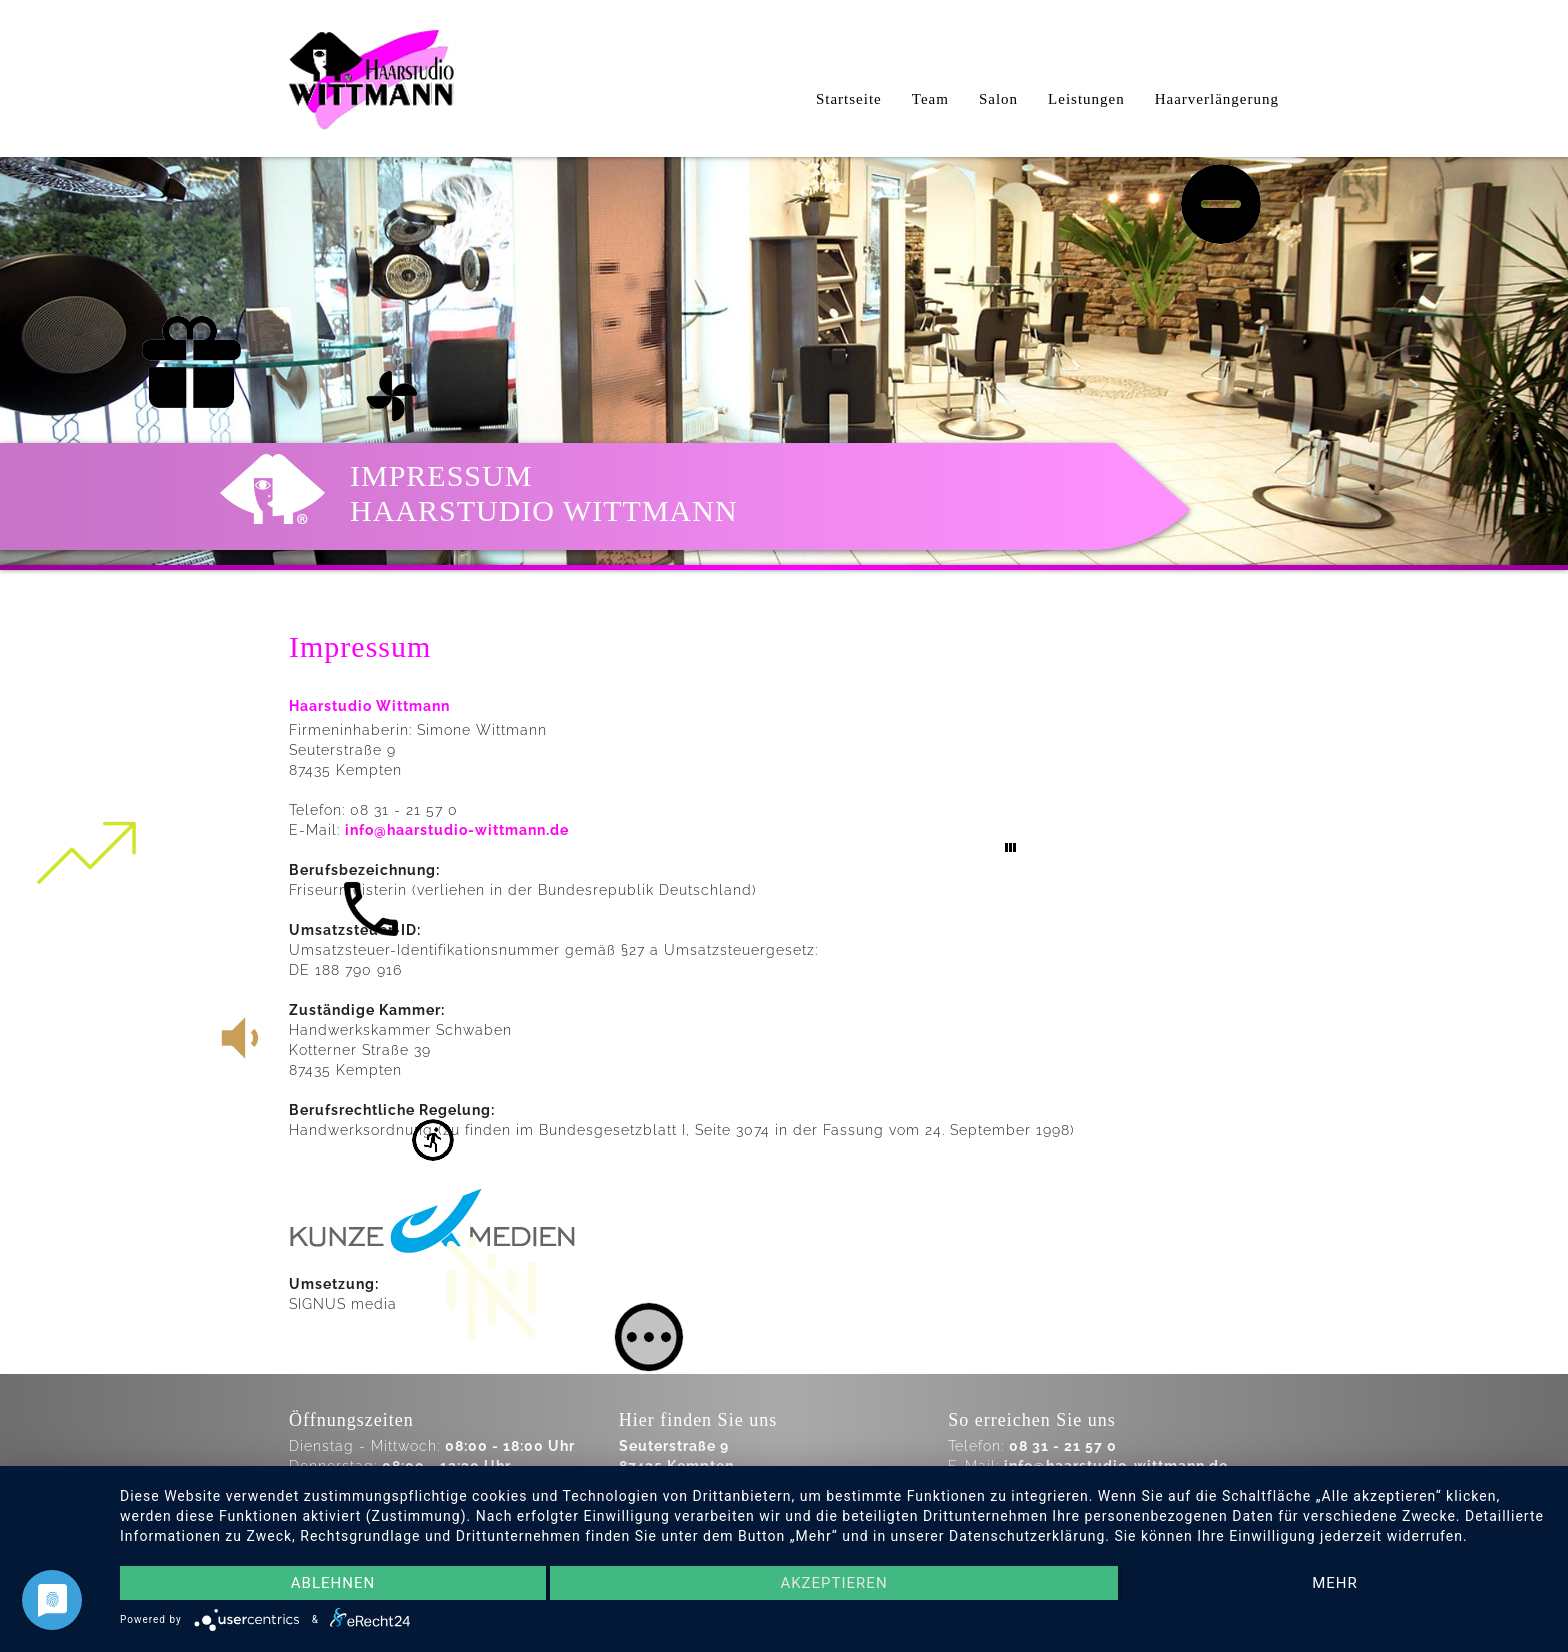  I want to click on access gifts or rewards, so click(191, 362).